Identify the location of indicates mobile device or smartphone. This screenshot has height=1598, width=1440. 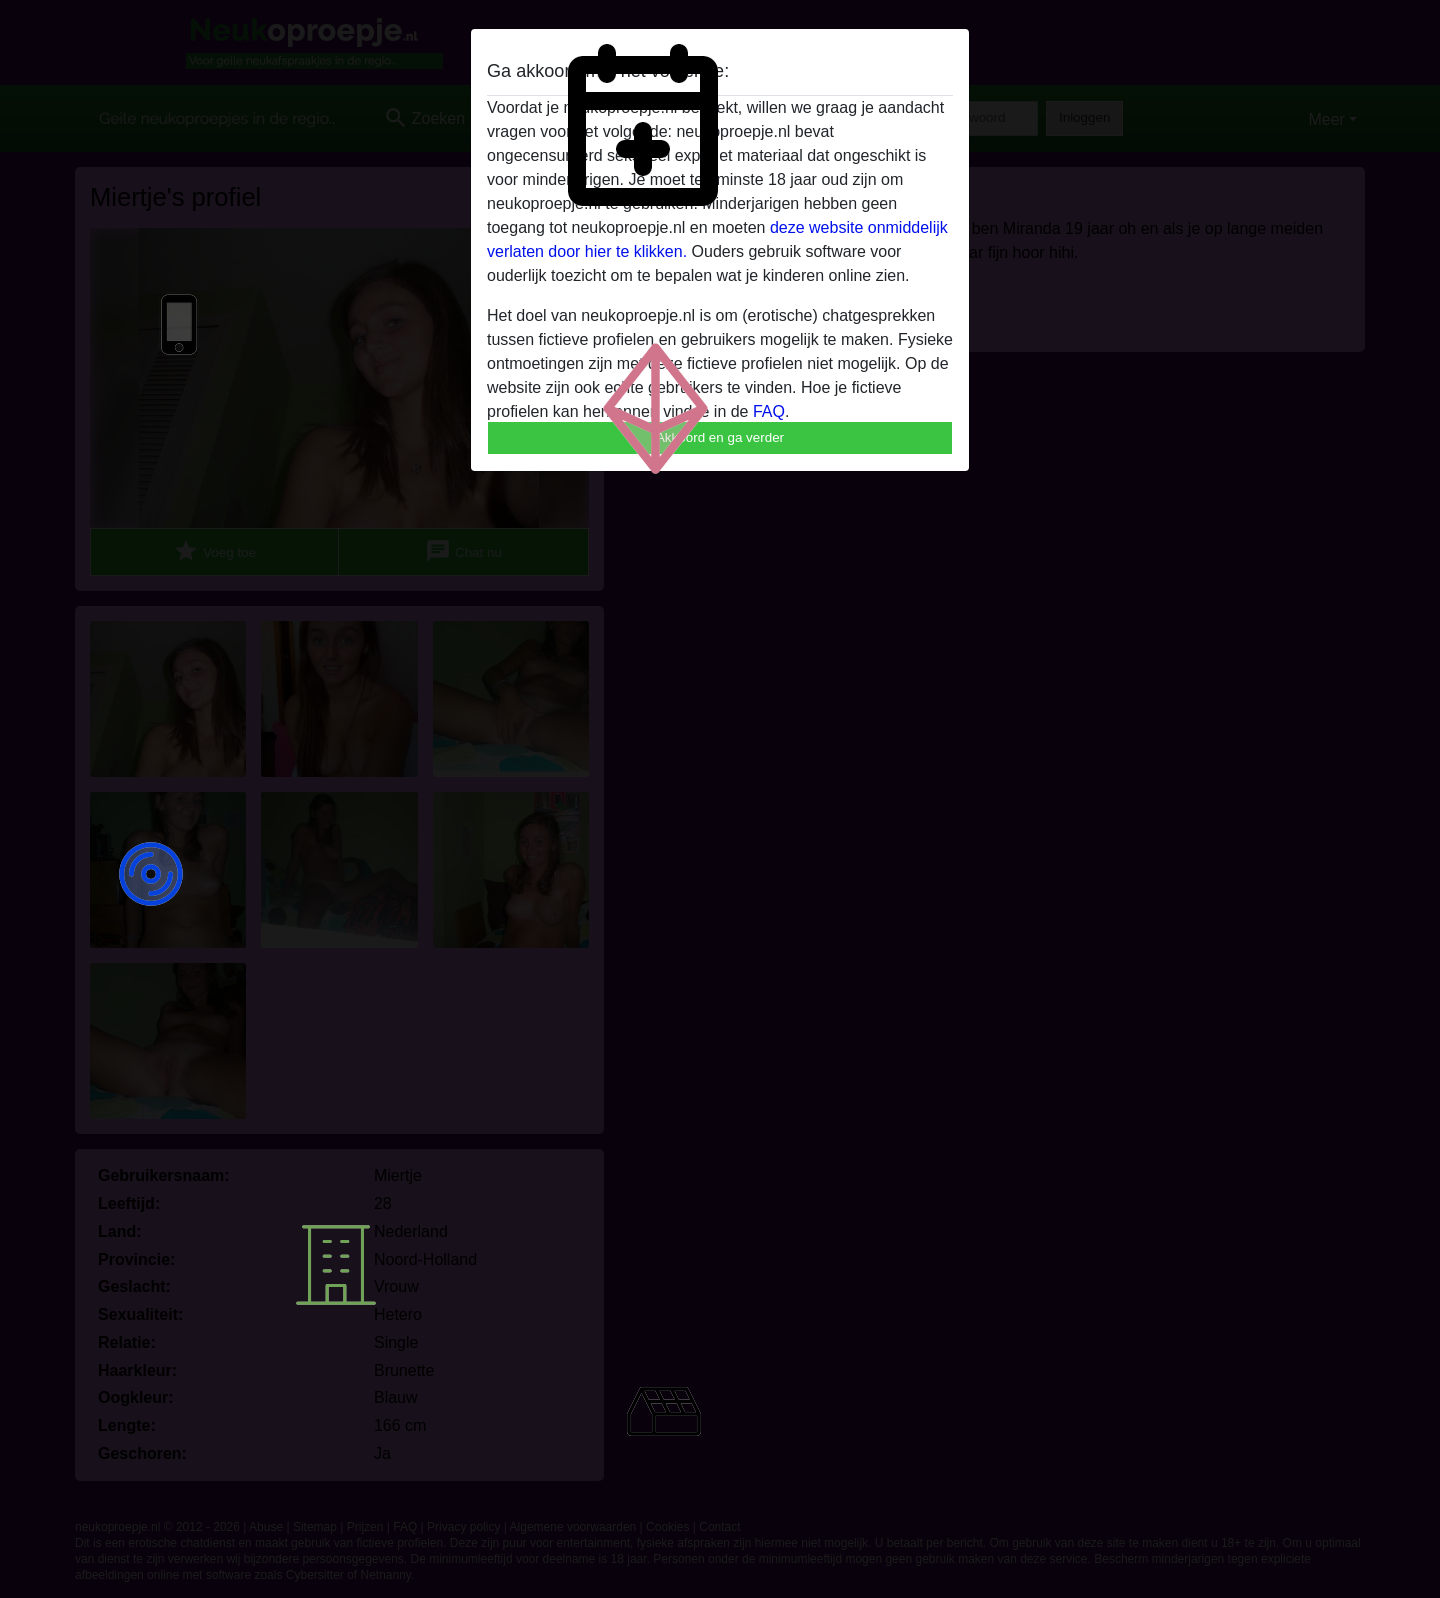
(180, 324).